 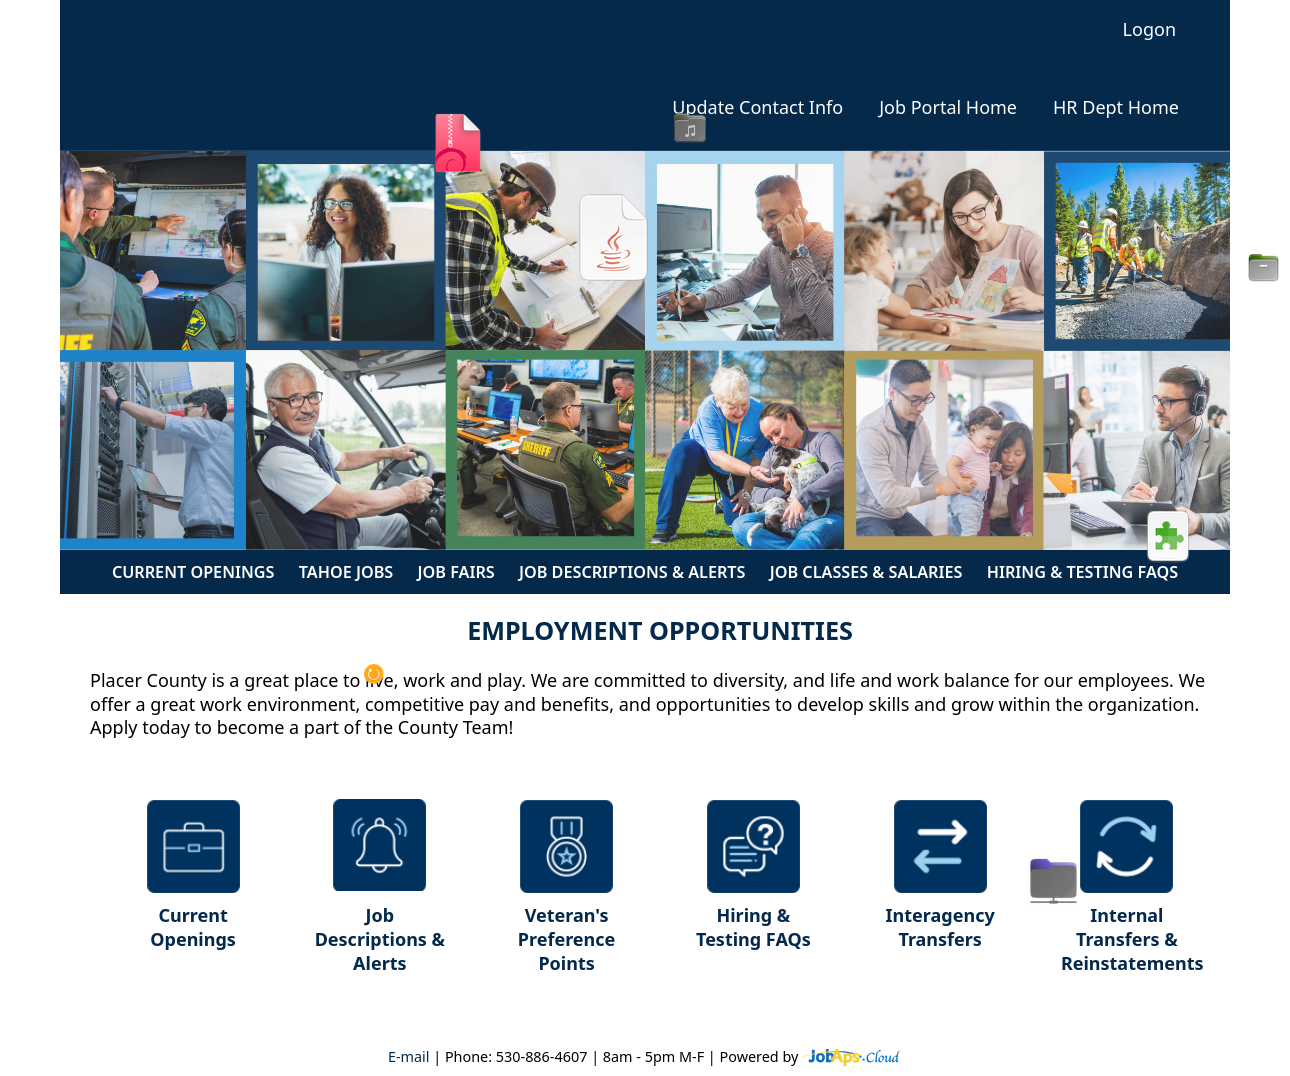 I want to click on java source code file, so click(x=613, y=237).